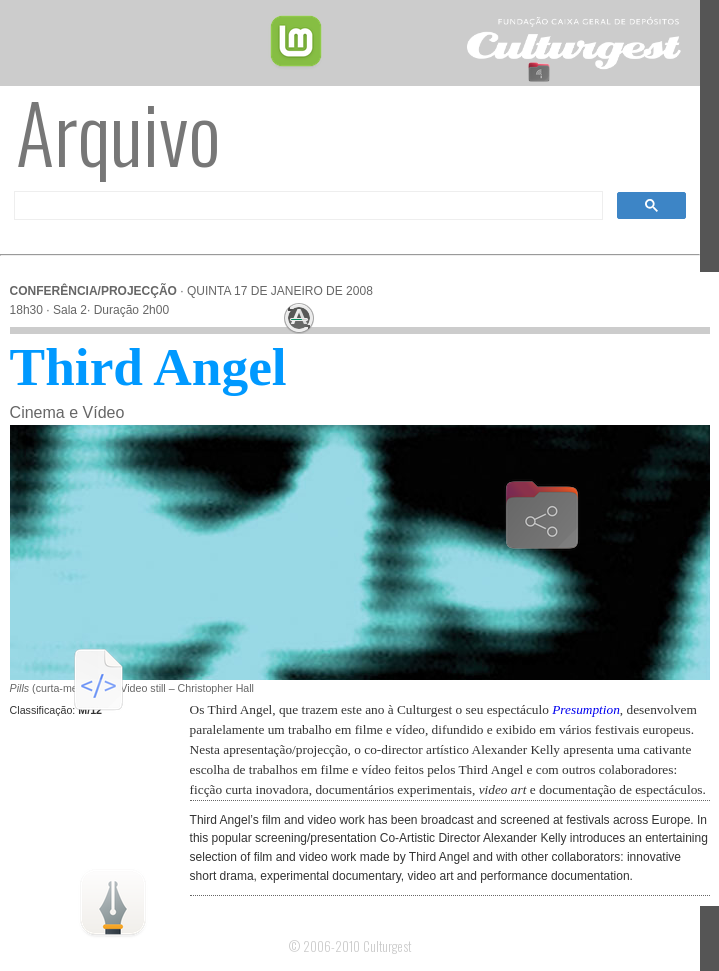  What do you see at coordinates (113, 902) in the screenshot?
I see `open words document editor` at bounding box center [113, 902].